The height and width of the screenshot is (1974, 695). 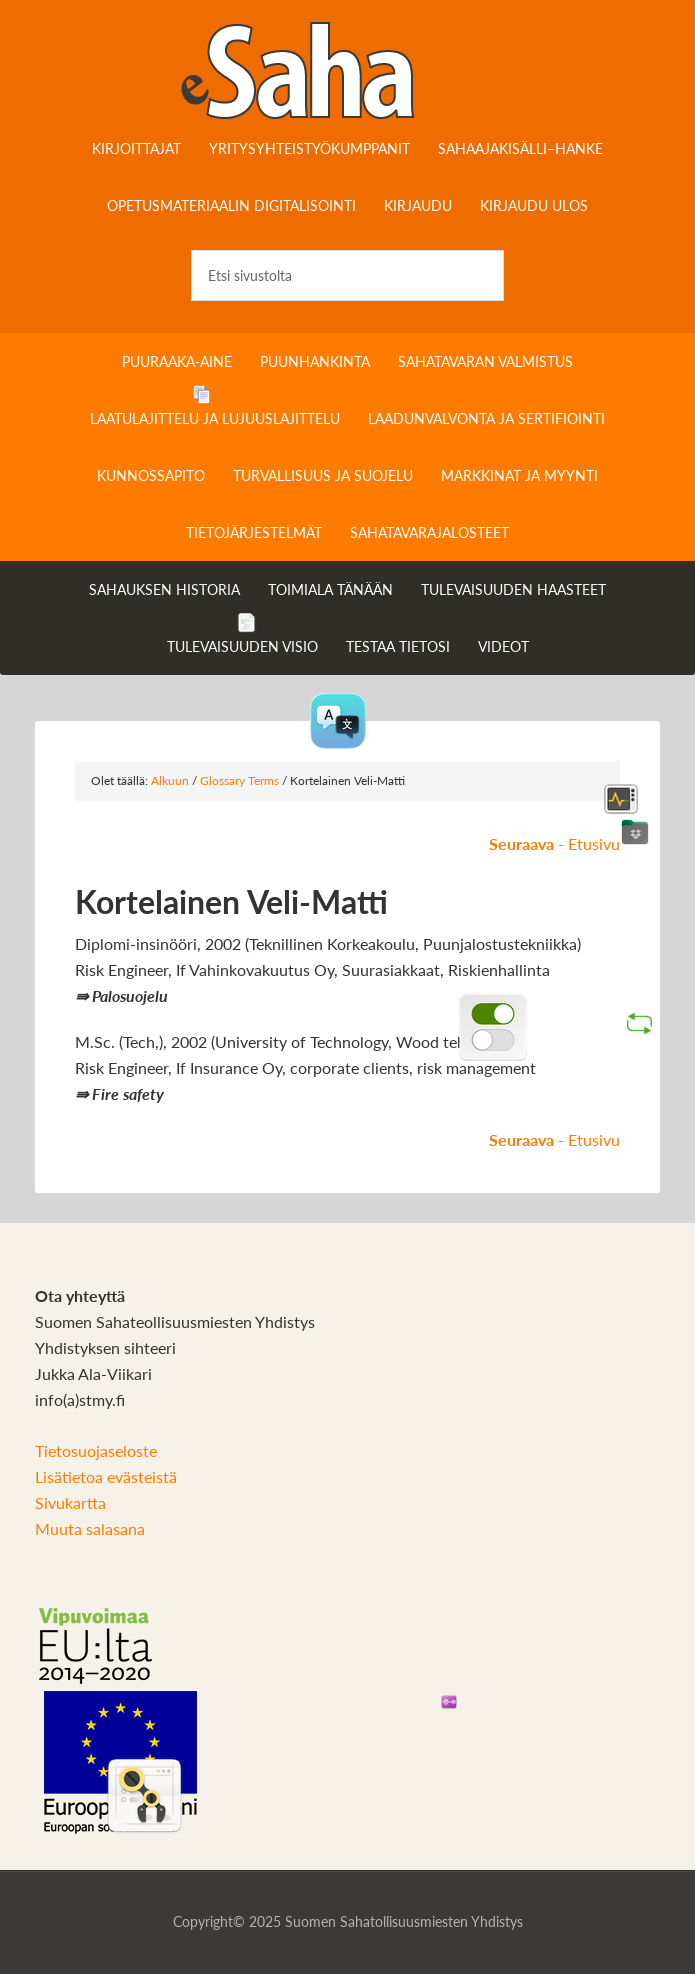 What do you see at coordinates (246, 622) in the screenshot?
I see `cobol source code file` at bounding box center [246, 622].